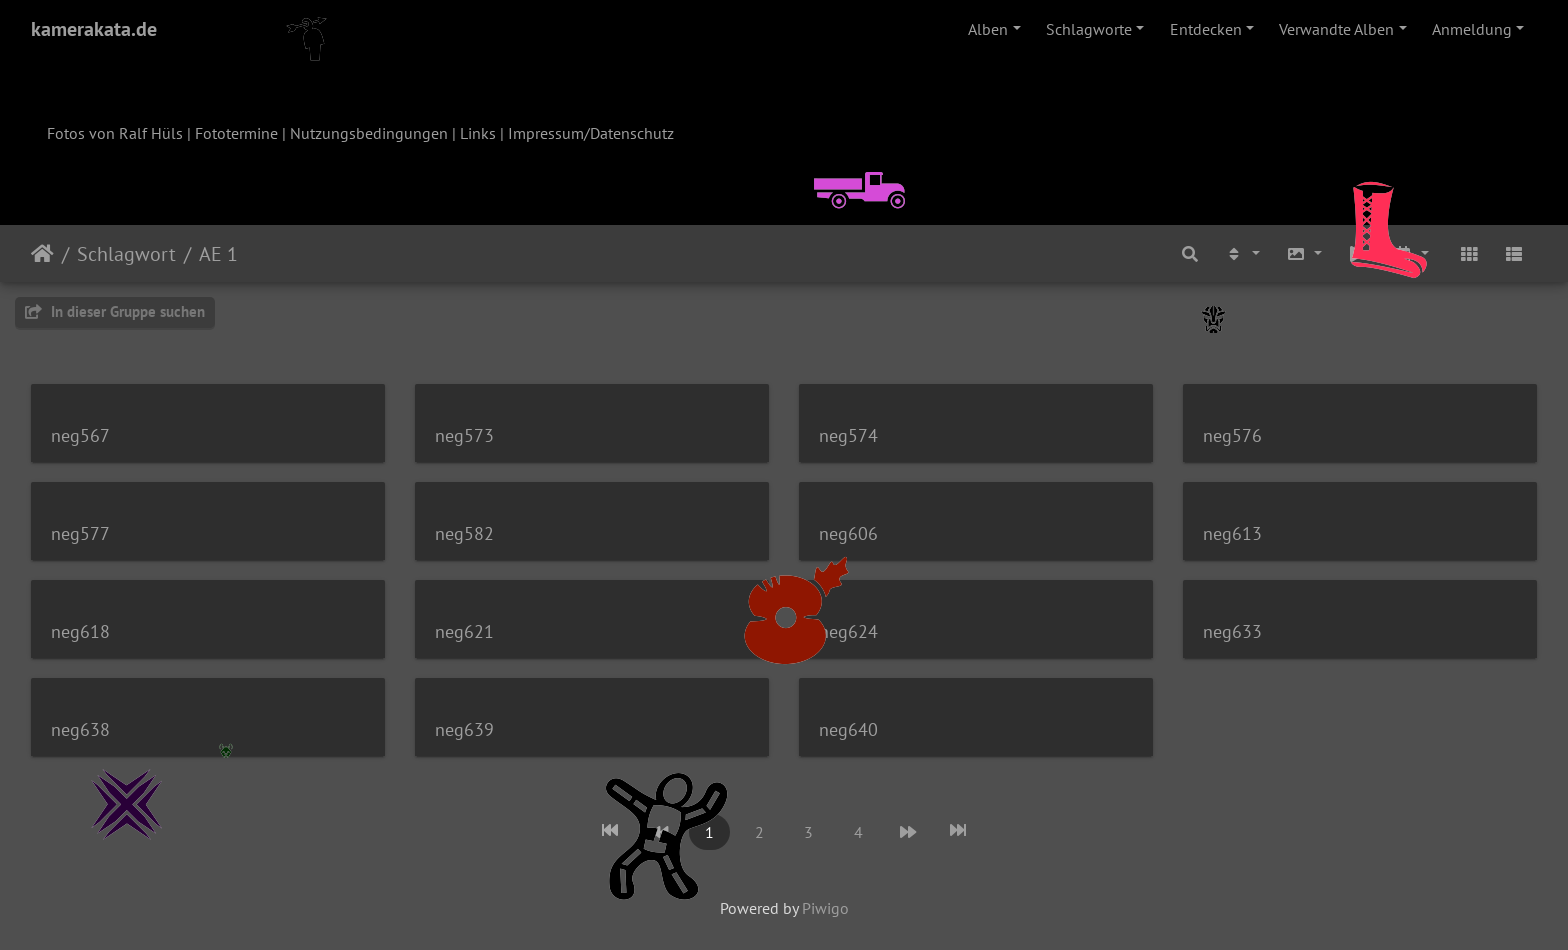  Describe the element at coordinates (126, 804) in the screenshot. I see `a decorative cross or star emblem for game UI` at that location.